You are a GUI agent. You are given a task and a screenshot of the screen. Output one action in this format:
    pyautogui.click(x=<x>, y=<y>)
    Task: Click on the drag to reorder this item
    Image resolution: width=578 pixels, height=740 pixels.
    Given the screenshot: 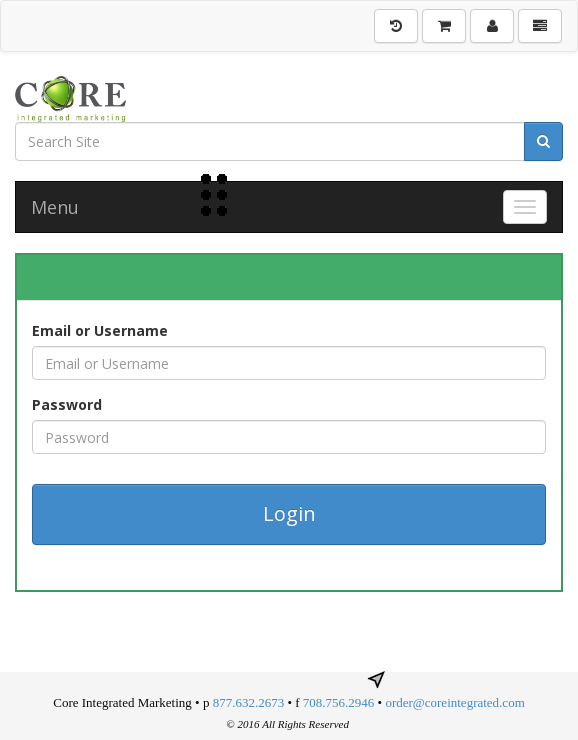 What is the action you would take?
    pyautogui.click(x=214, y=195)
    